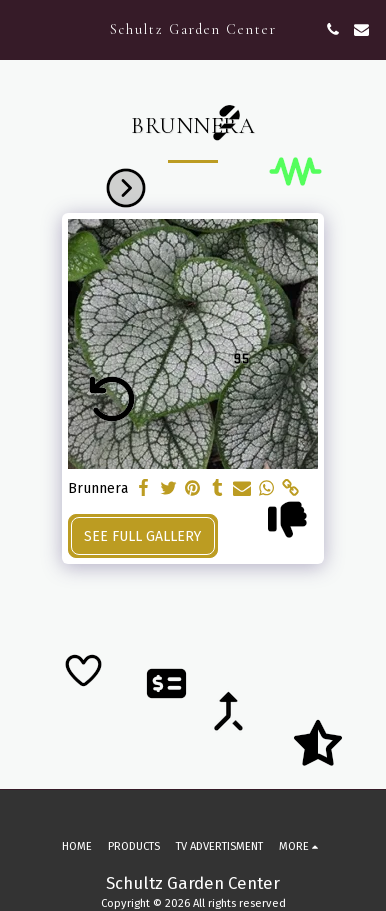 The width and height of the screenshot is (386, 911). What do you see at coordinates (112, 399) in the screenshot?
I see `undo the last action` at bounding box center [112, 399].